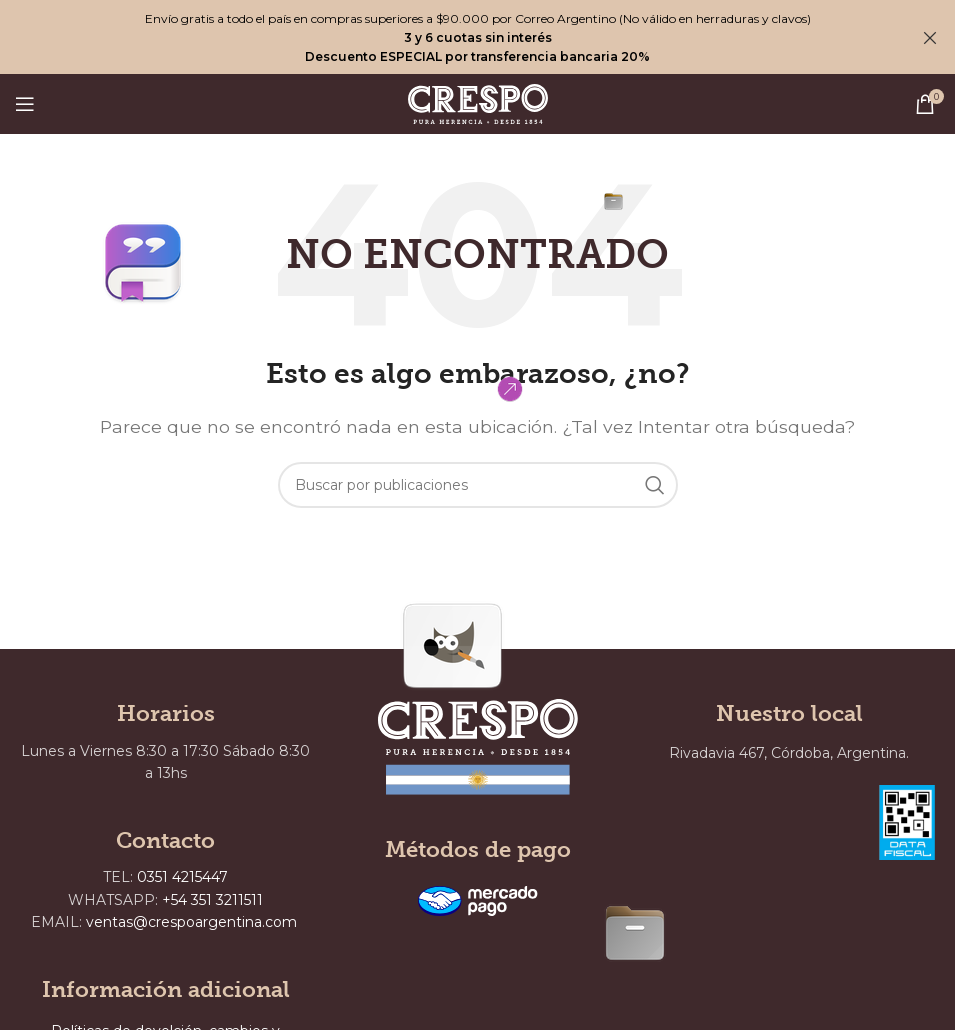 Image resolution: width=955 pixels, height=1030 pixels. What do you see at coordinates (143, 262) in the screenshot?
I see `open citations manager app` at bounding box center [143, 262].